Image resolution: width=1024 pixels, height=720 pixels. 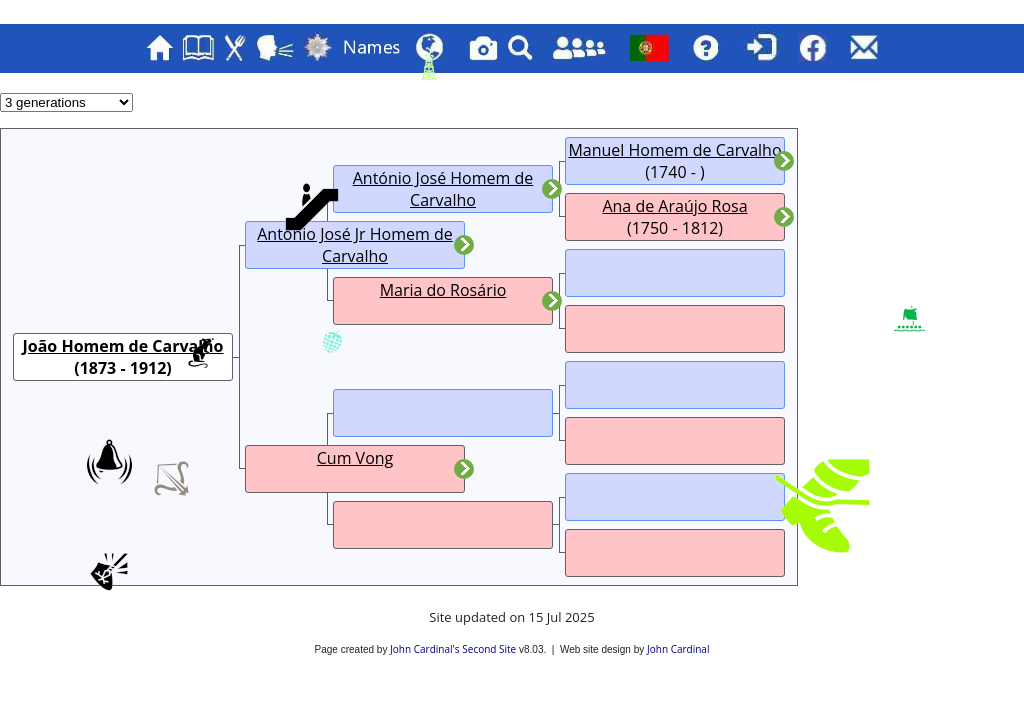 What do you see at coordinates (822, 505) in the screenshot?
I see `indicates a trap or hazard in gameplay` at bounding box center [822, 505].